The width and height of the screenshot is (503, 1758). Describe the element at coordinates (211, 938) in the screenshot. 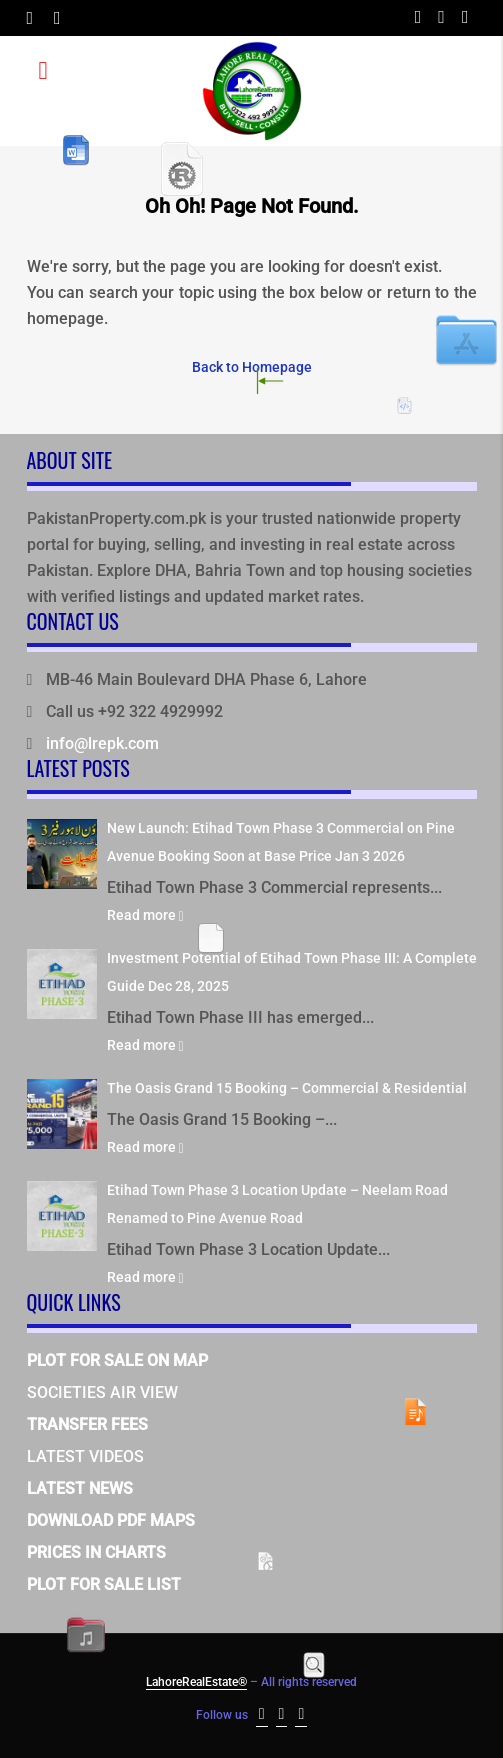

I see `preview a text file before opening` at that location.